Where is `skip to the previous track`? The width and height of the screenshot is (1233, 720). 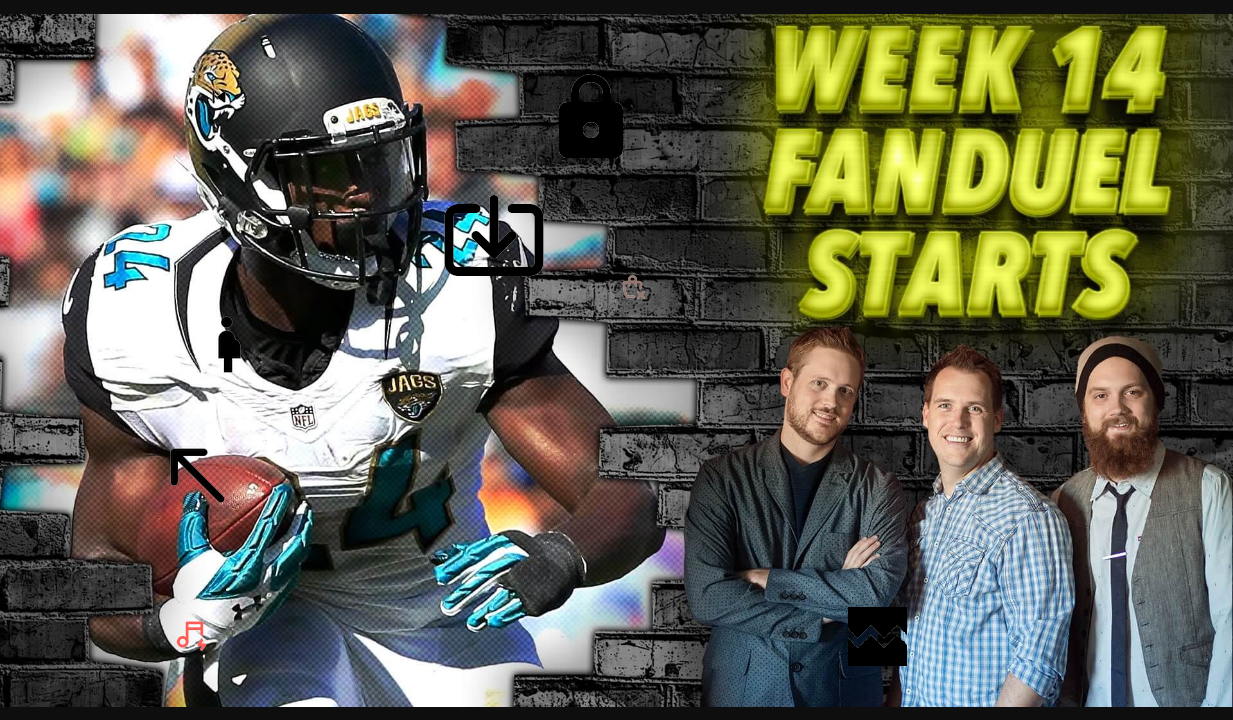 skip to the previous track is located at coordinates (219, 97).